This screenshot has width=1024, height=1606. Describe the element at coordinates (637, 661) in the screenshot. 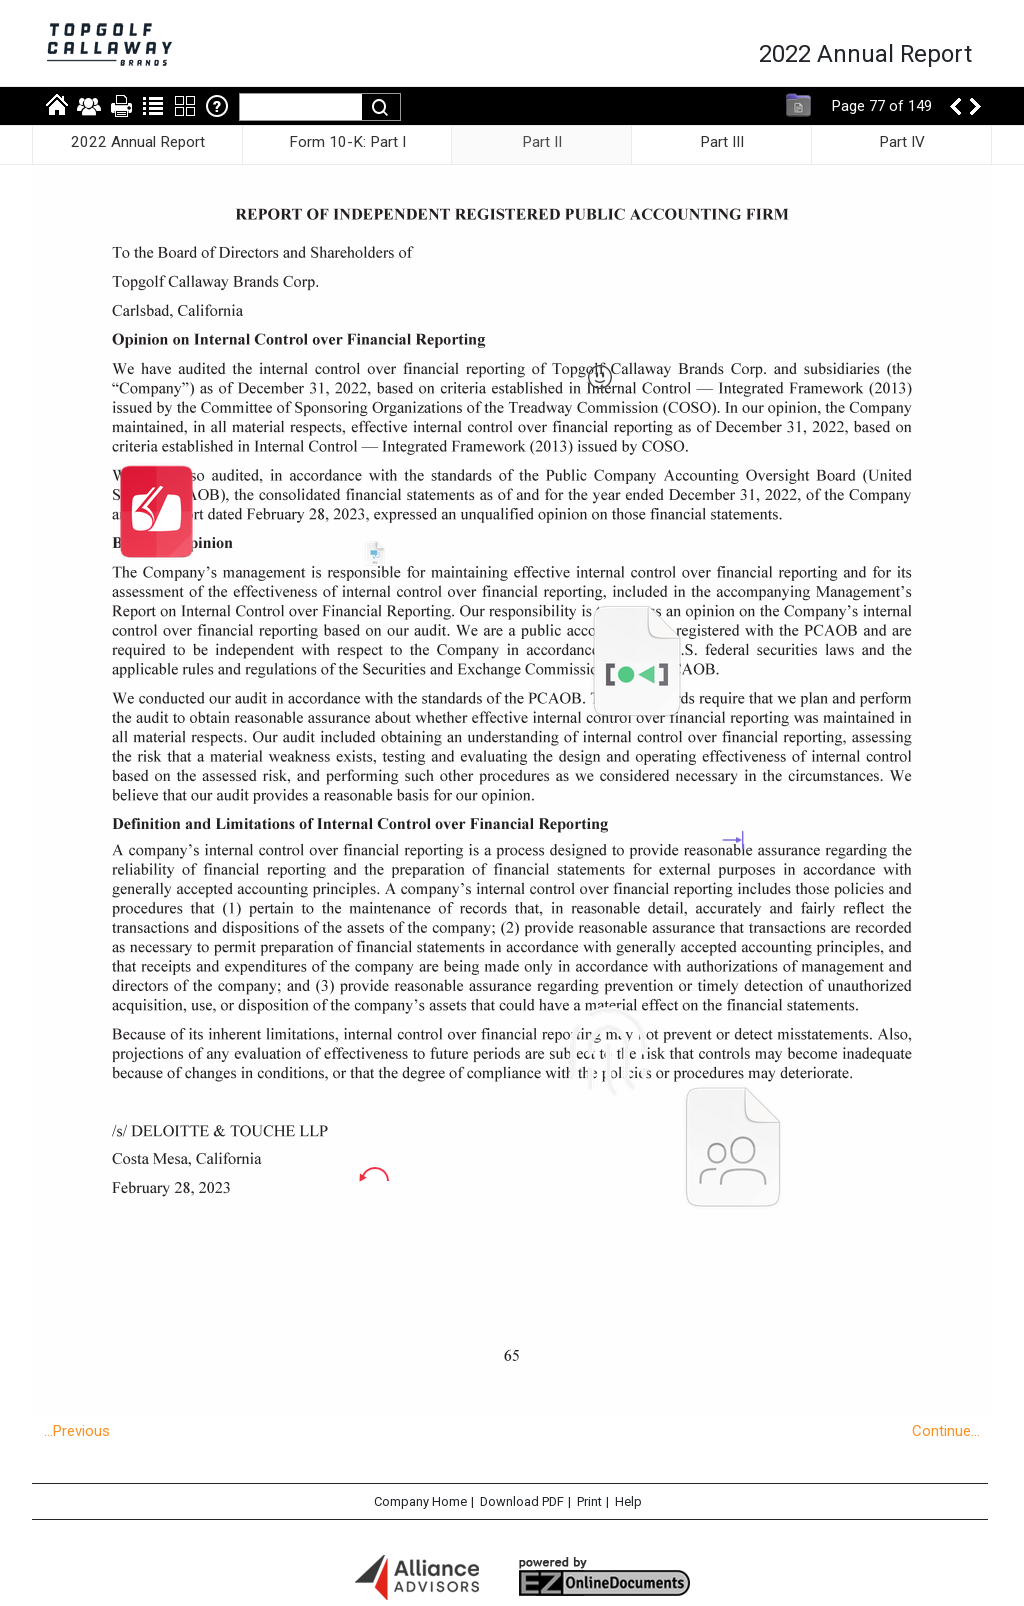

I see `a systemd unit configuration file` at that location.